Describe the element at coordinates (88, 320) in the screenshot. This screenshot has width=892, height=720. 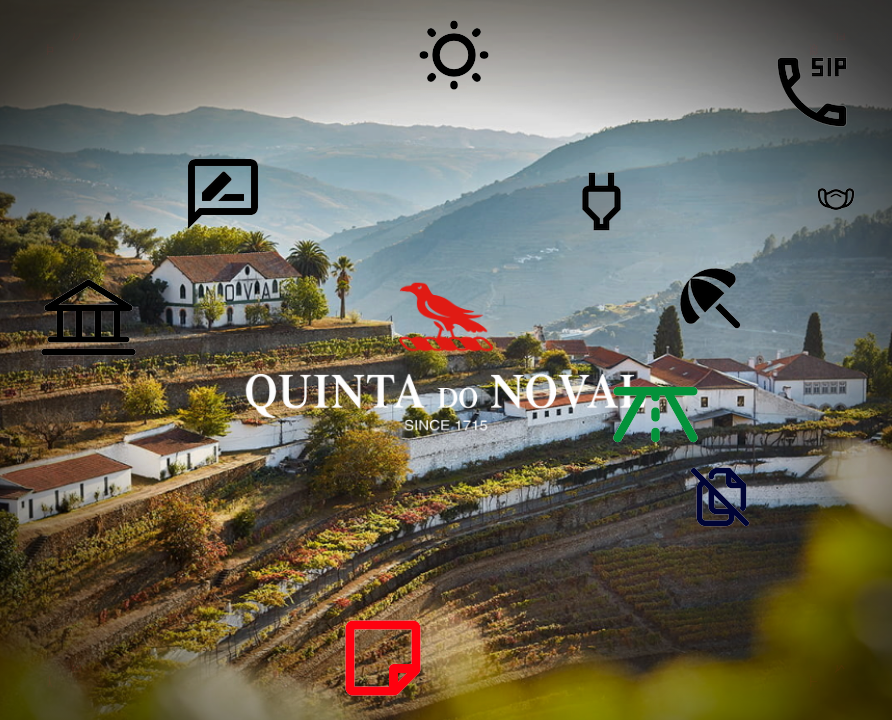
I see `access banking or financial services` at that location.